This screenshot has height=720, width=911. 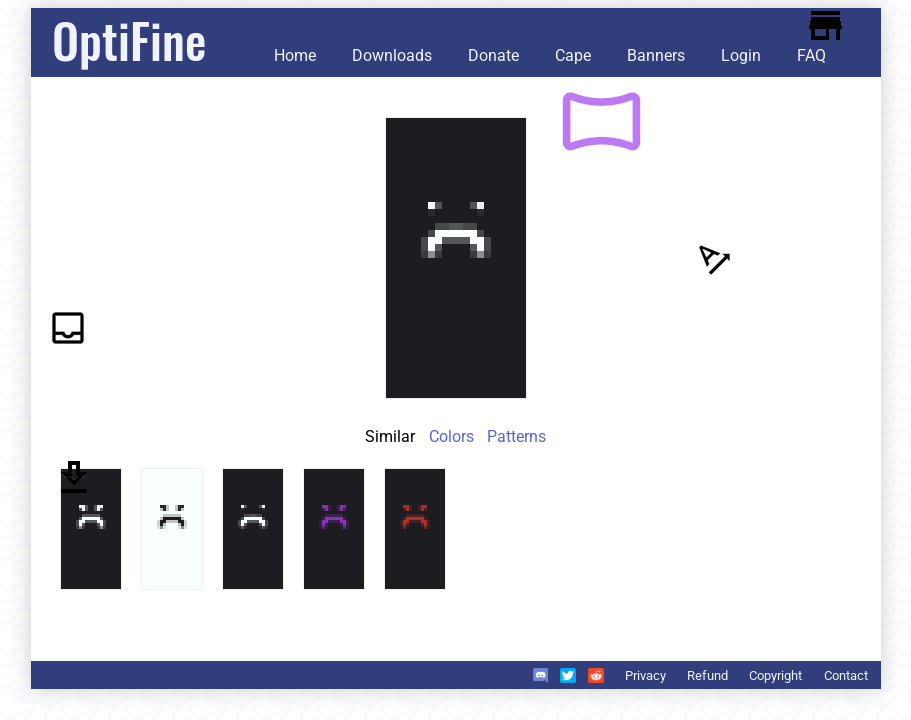 I want to click on access your inbox, so click(x=68, y=328).